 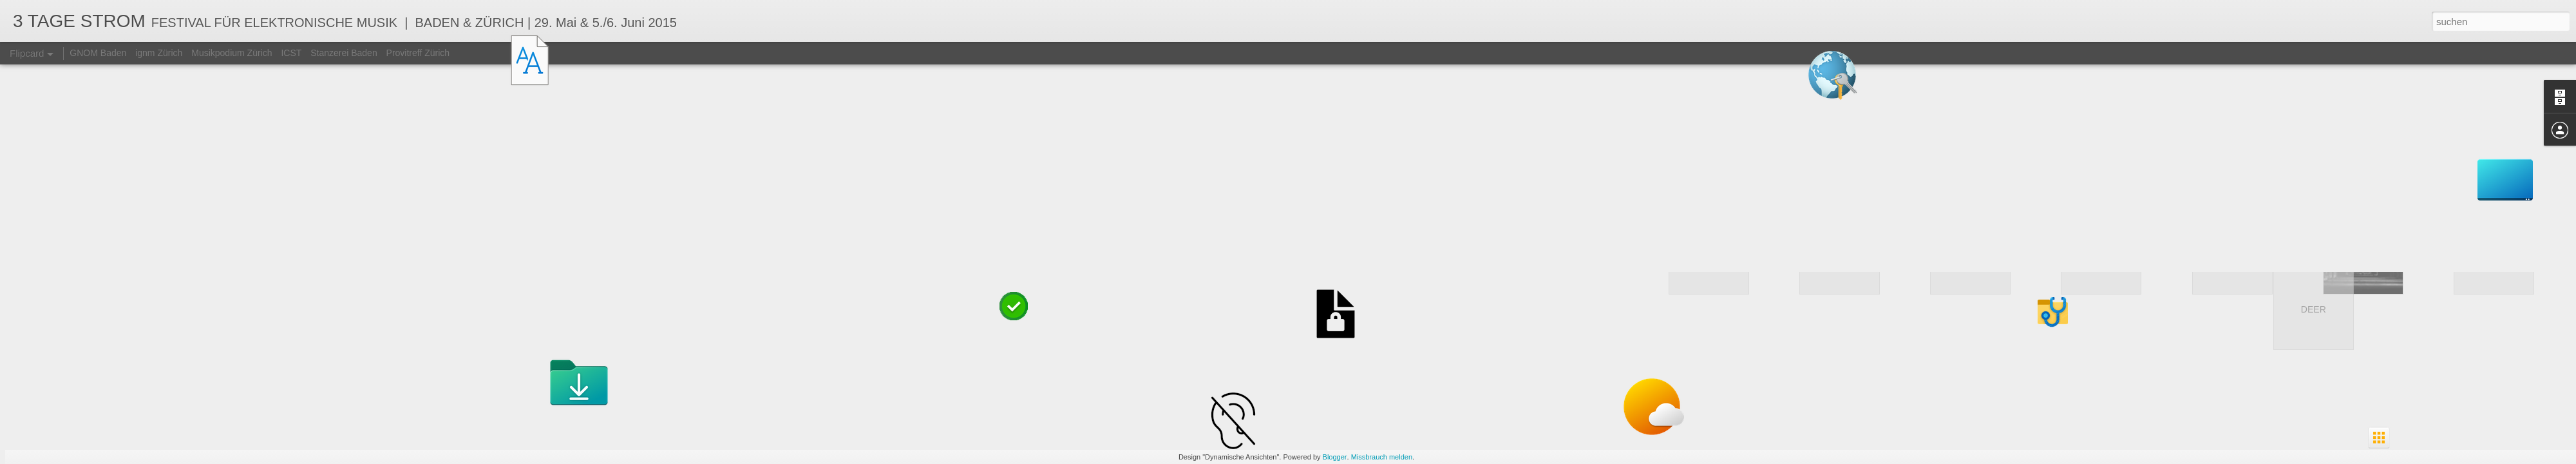 What do you see at coordinates (1233, 421) in the screenshot?
I see `mute or disable audio listening` at bounding box center [1233, 421].